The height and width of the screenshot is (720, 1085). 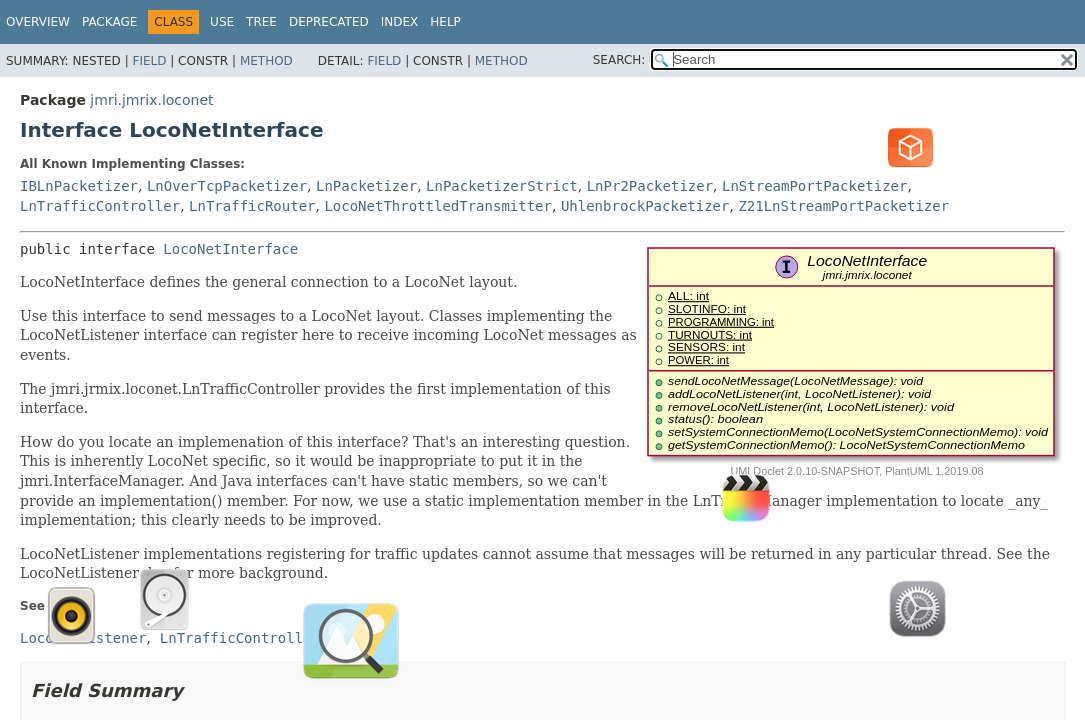 What do you see at coordinates (351, 641) in the screenshot?
I see `open image viewer application` at bounding box center [351, 641].